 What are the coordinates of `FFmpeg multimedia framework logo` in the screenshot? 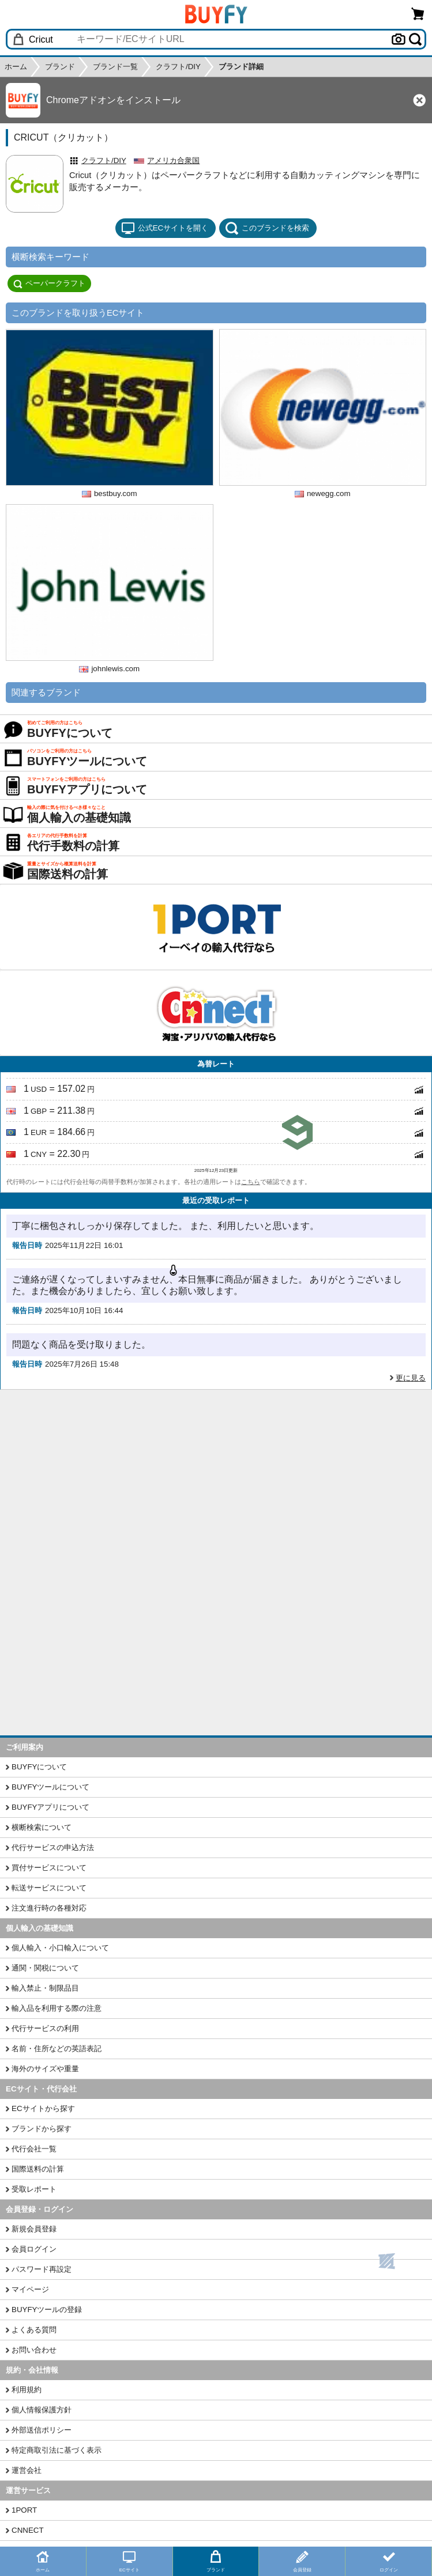 It's located at (386, 2261).